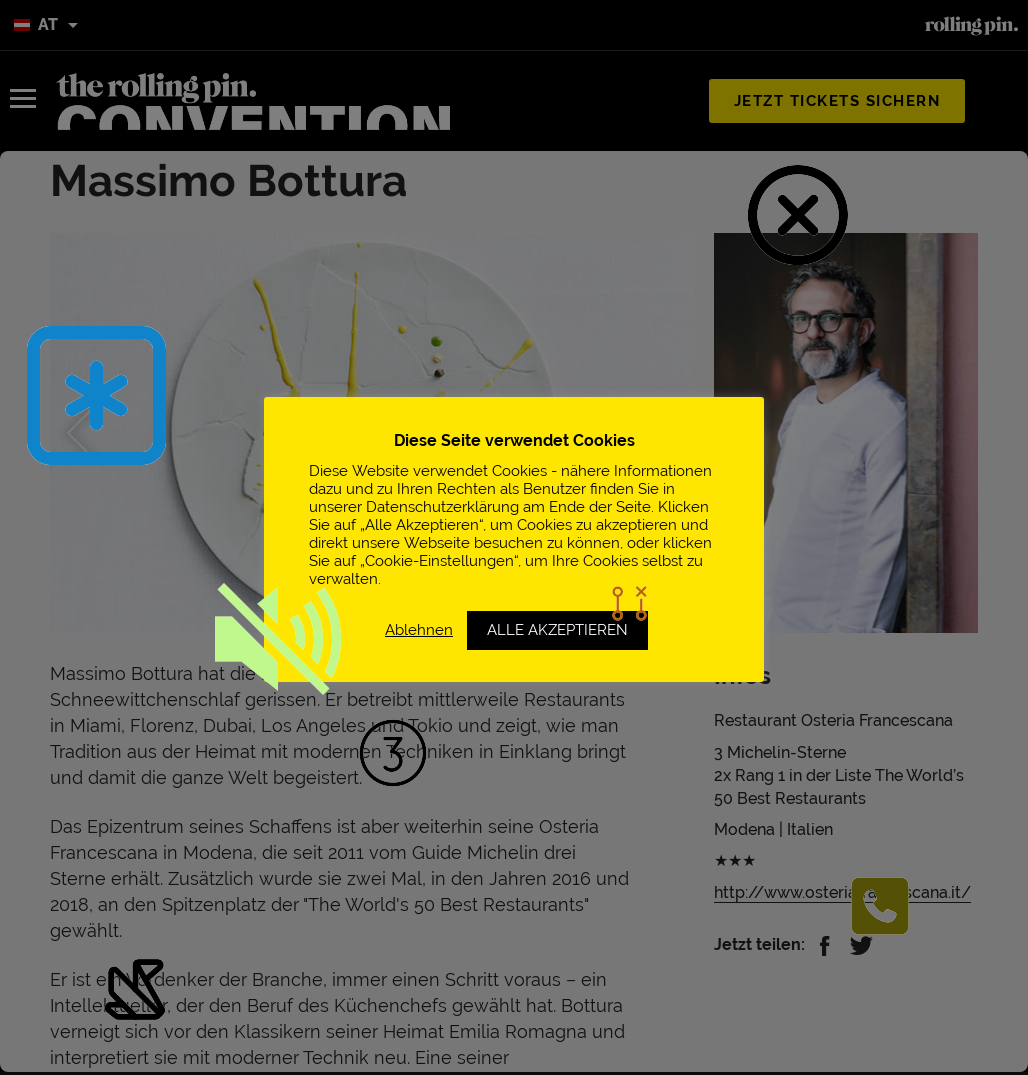 The width and height of the screenshot is (1028, 1075). I want to click on mute audio or sound output, so click(278, 639).